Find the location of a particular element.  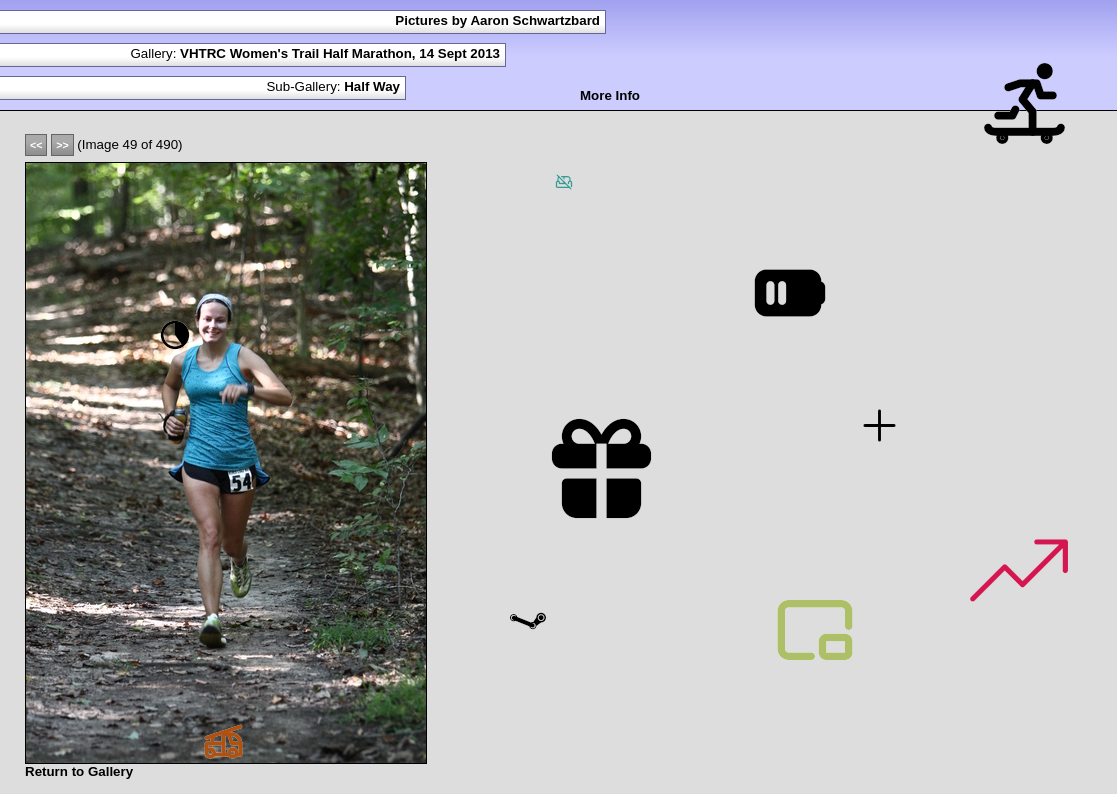

enable picture-in-picture mode is located at coordinates (815, 630).